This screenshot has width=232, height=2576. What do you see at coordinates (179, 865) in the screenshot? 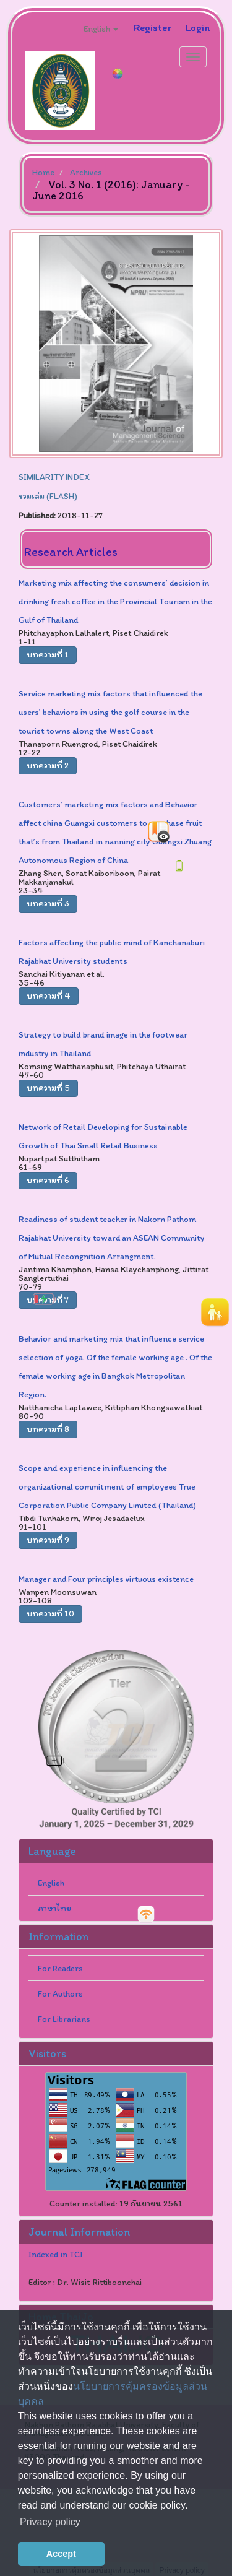
I see `indicates low battery level` at bounding box center [179, 865].